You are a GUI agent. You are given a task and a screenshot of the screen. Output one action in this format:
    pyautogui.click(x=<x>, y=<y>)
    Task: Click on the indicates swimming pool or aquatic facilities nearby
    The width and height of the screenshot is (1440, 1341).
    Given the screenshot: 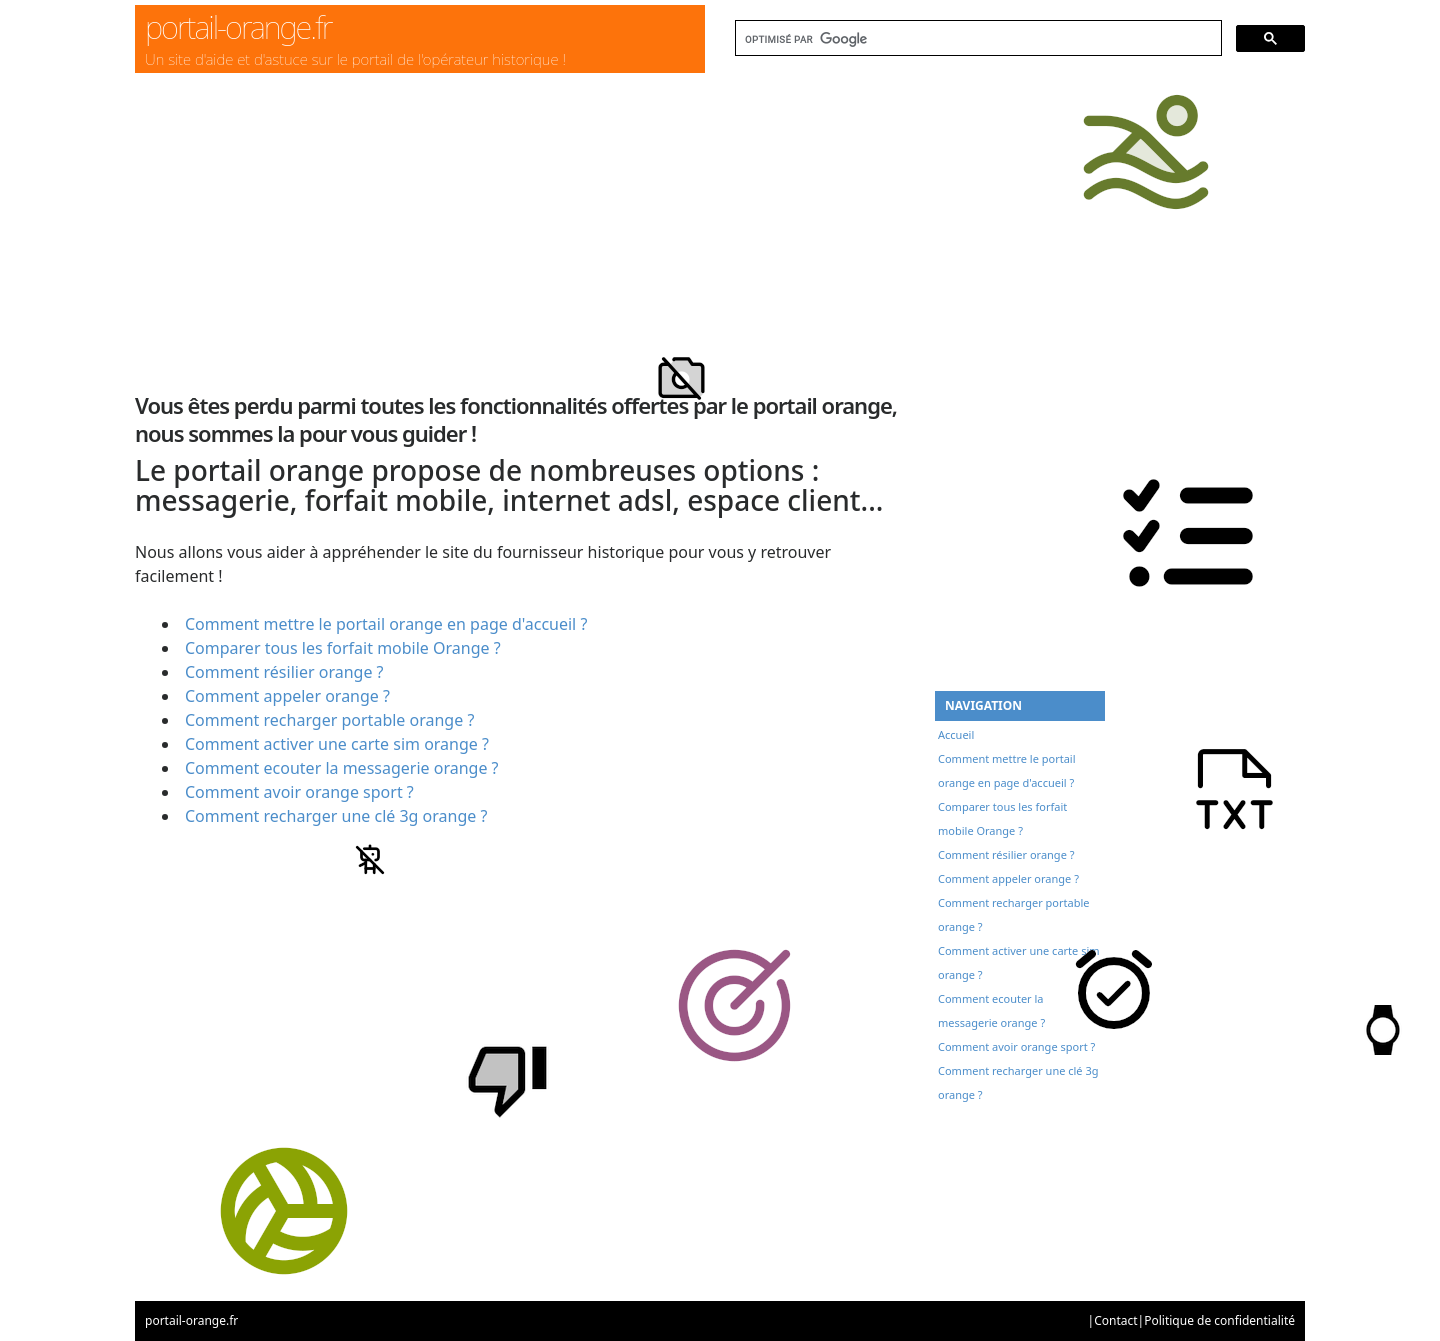 What is the action you would take?
    pyautogui.click(x=1146, y=152)
    